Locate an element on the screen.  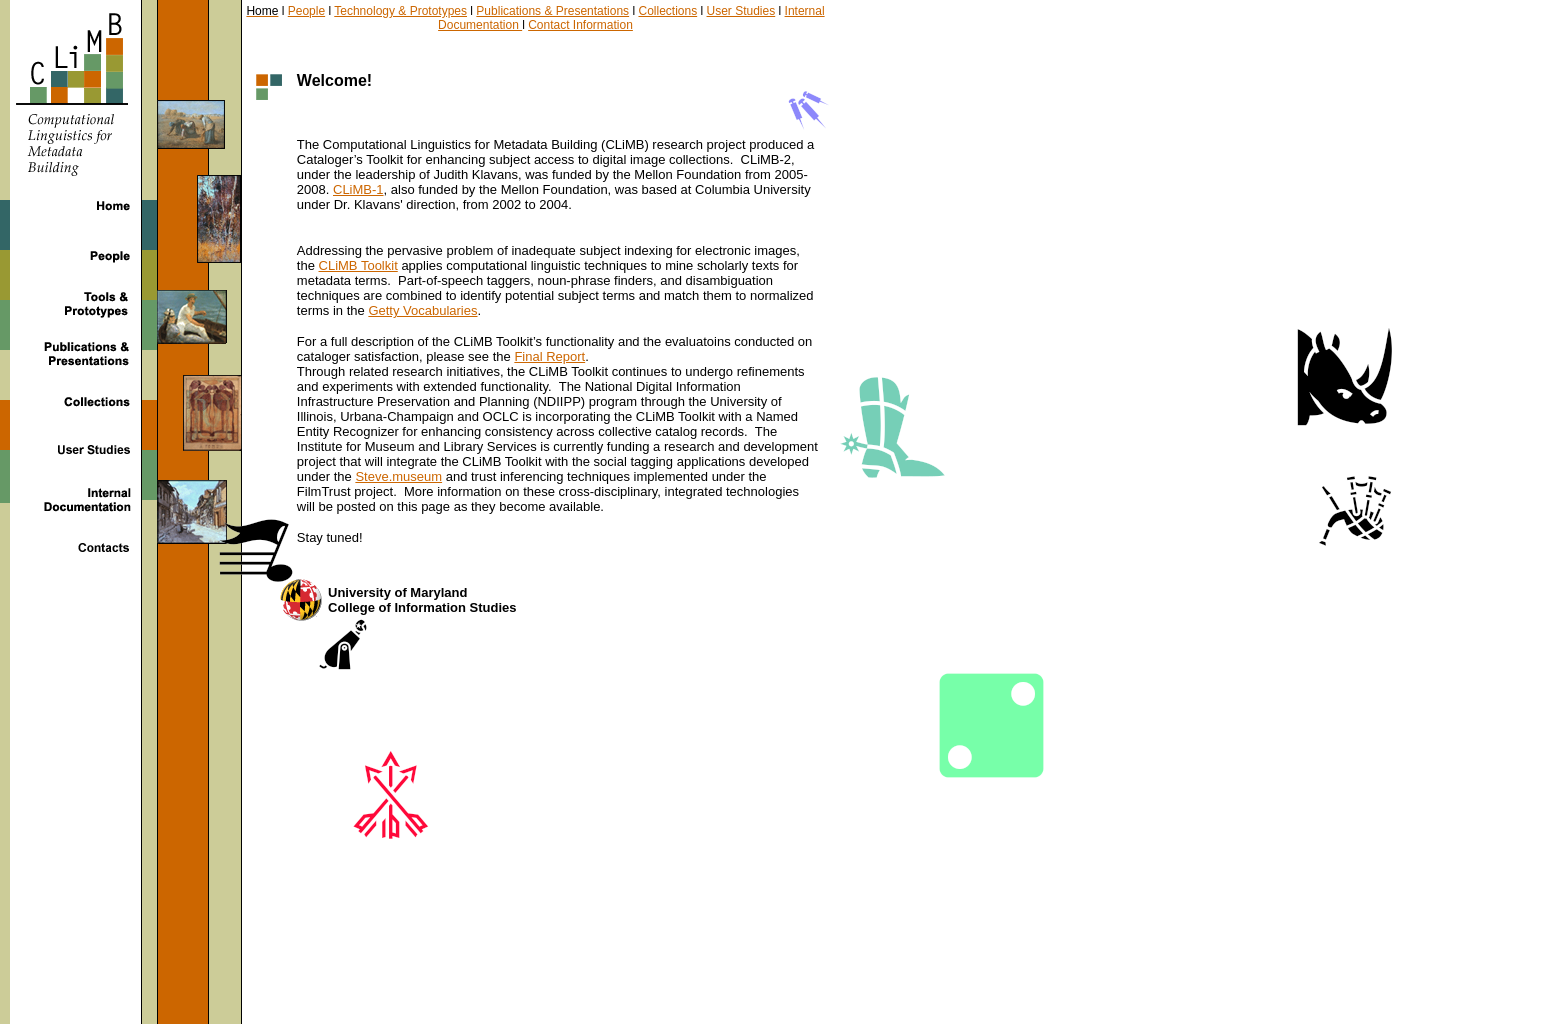
play anthem or national music is located at coordinates (256, 551).